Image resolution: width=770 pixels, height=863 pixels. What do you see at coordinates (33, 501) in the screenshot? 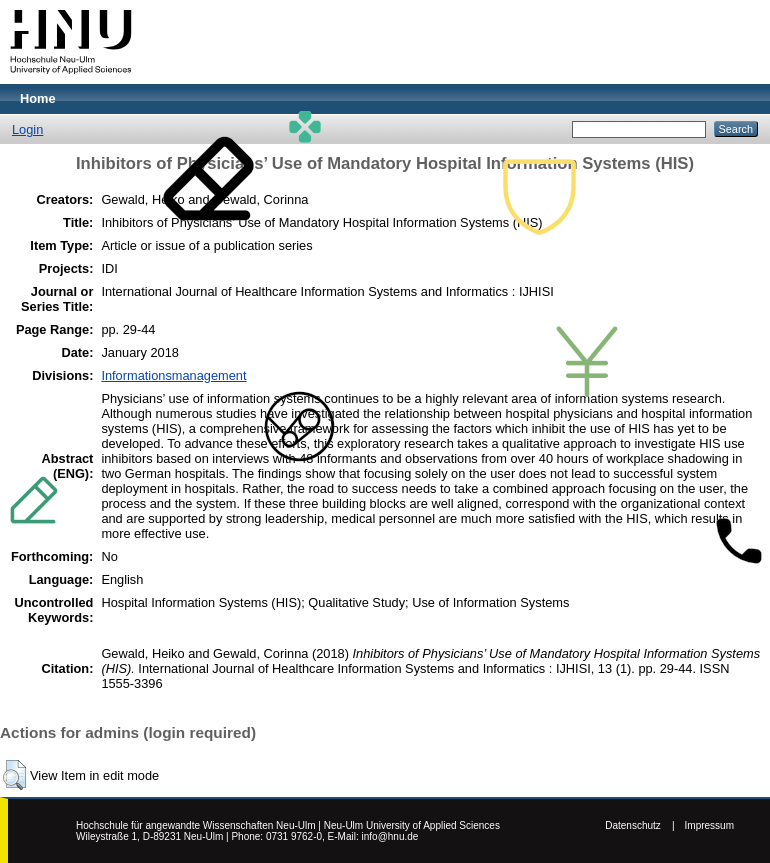
I see `edit text or content` at bounding box center [33, 501].